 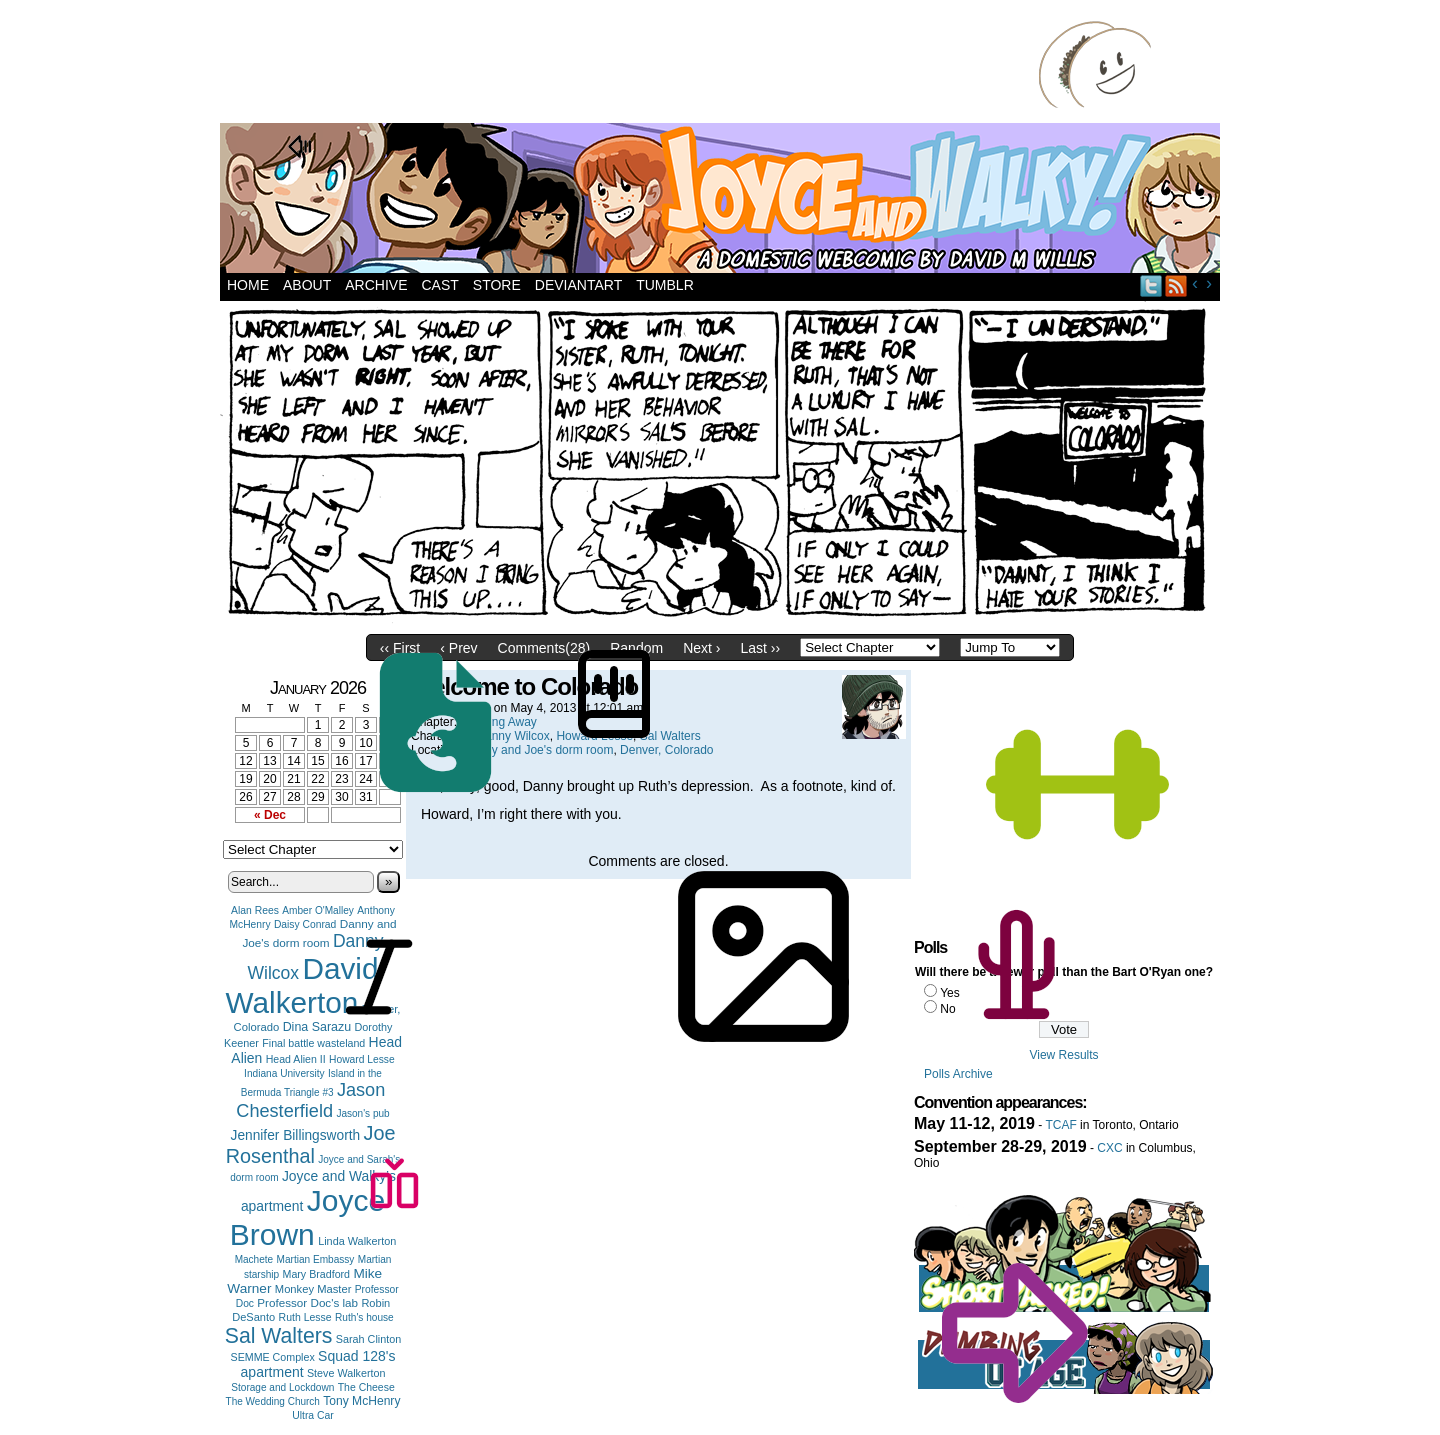 I want to click on align elements to the top edge, so click(x=394, y=1184).